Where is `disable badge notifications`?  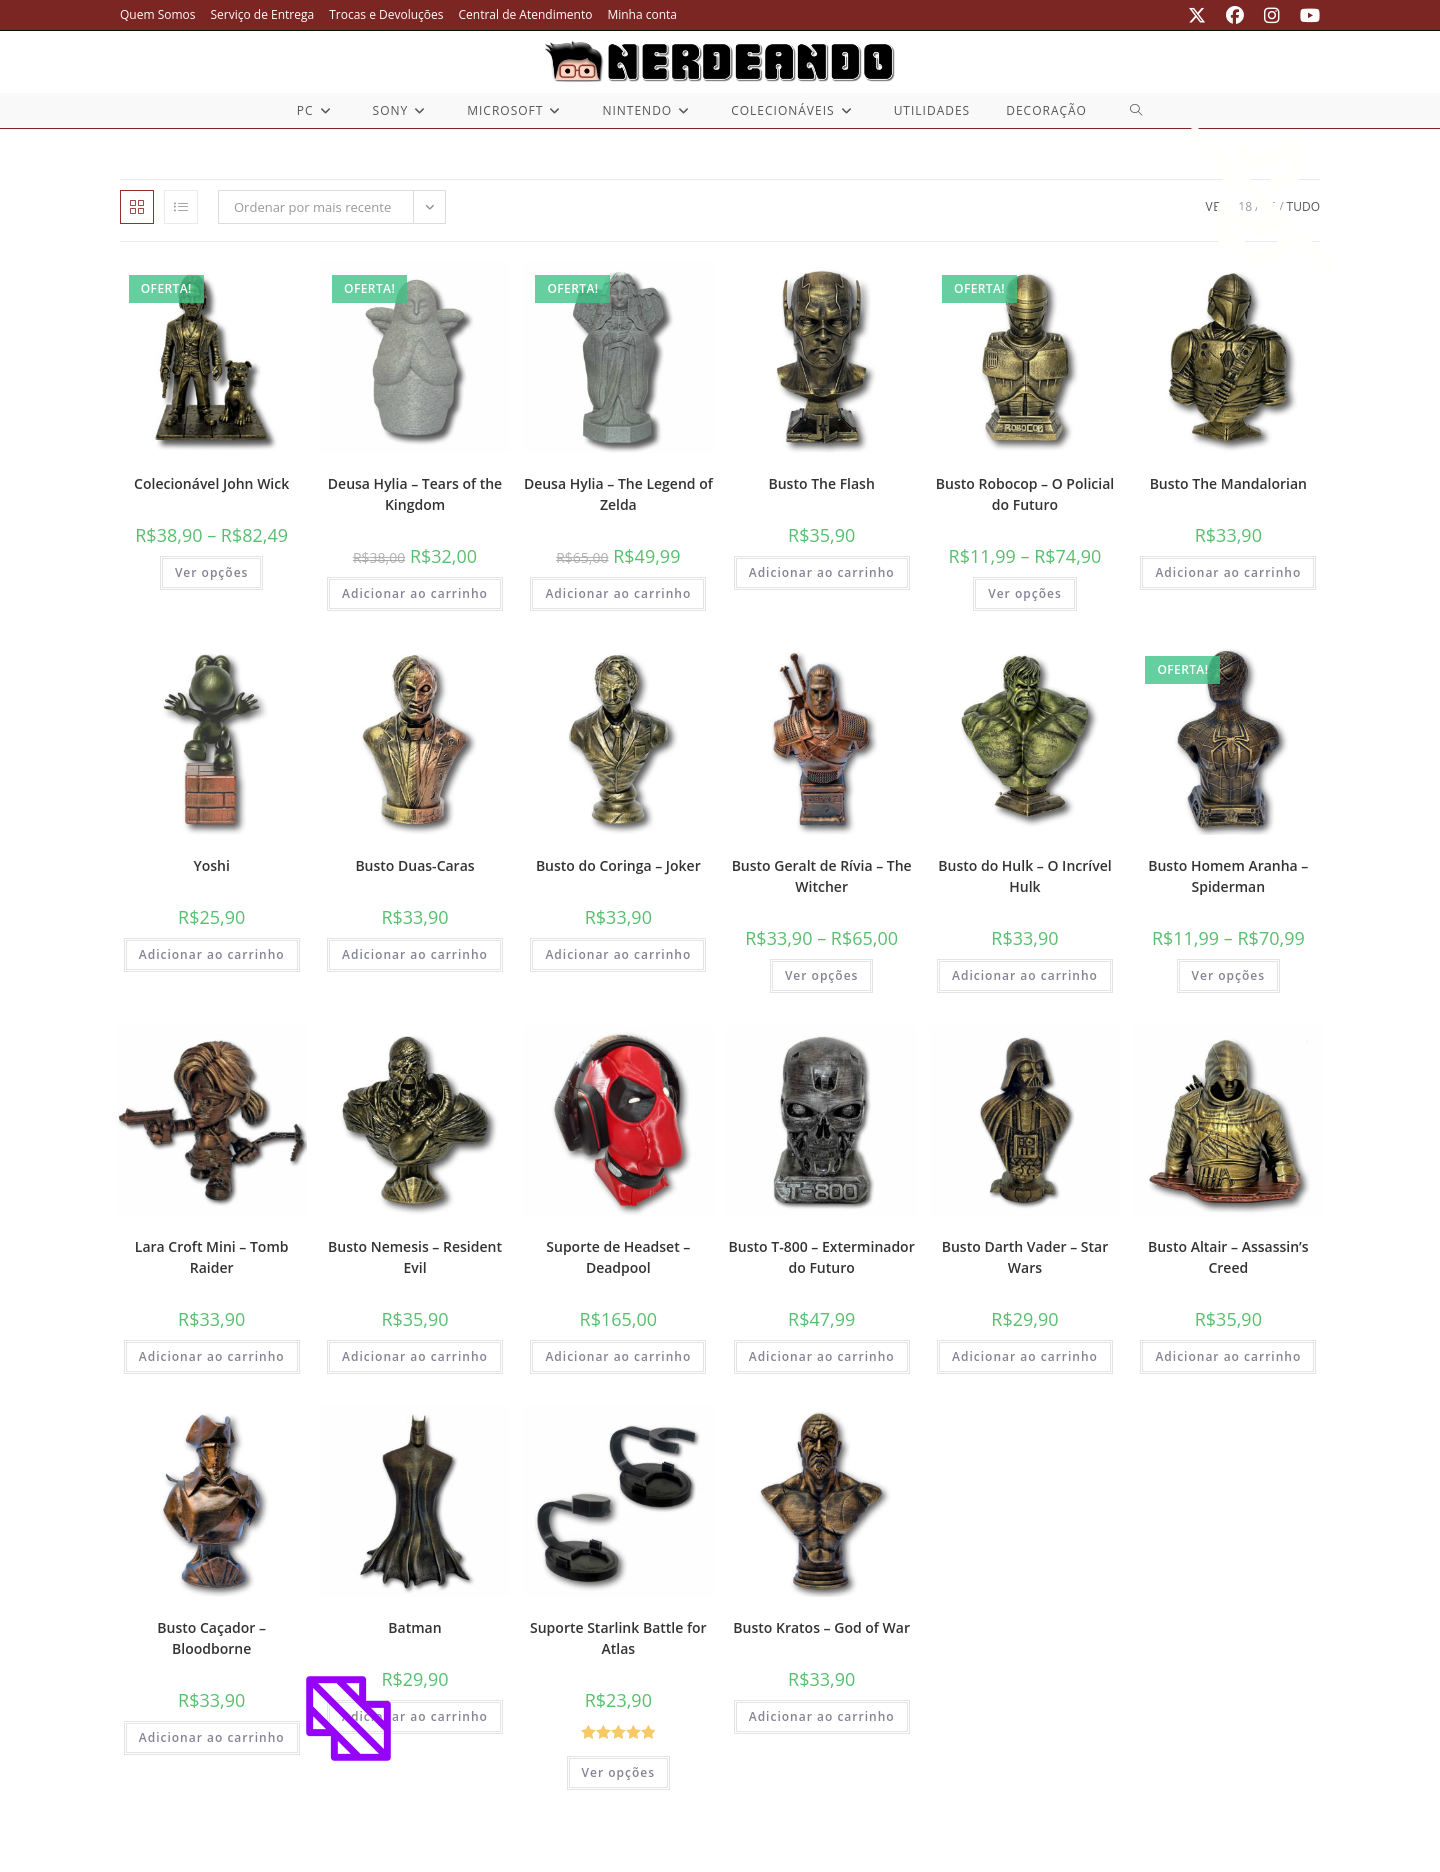 disable badge notifications is located at coordinates (1261, 201).